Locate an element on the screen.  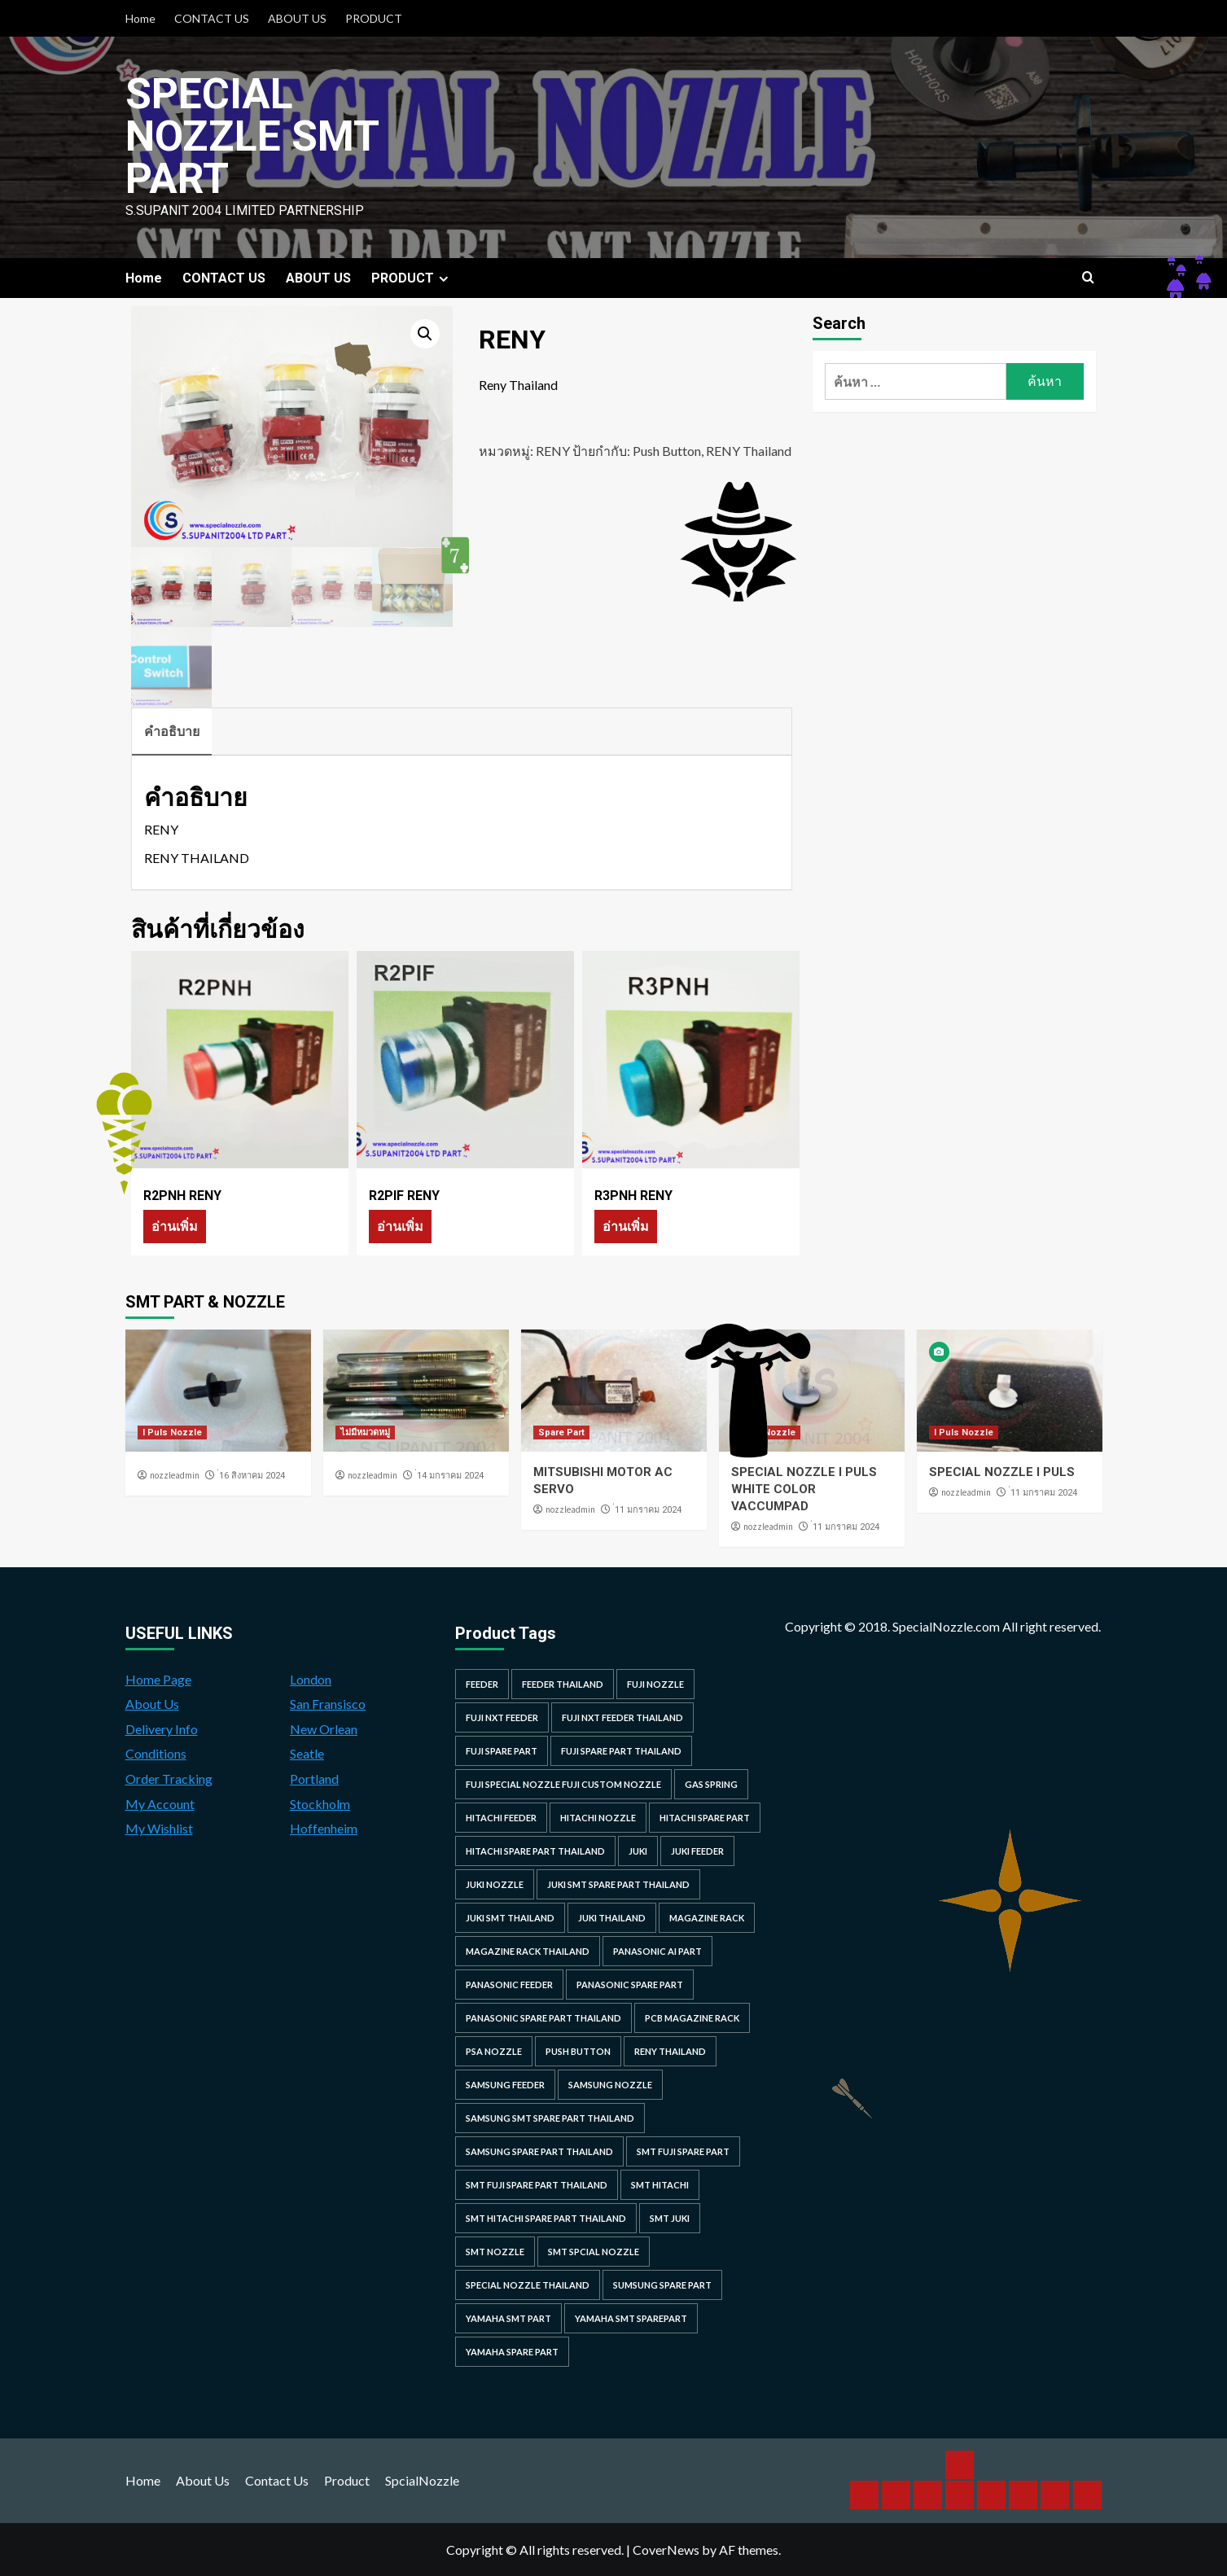
enable incognito or private browsing mode is located at coordinates (738, 541).